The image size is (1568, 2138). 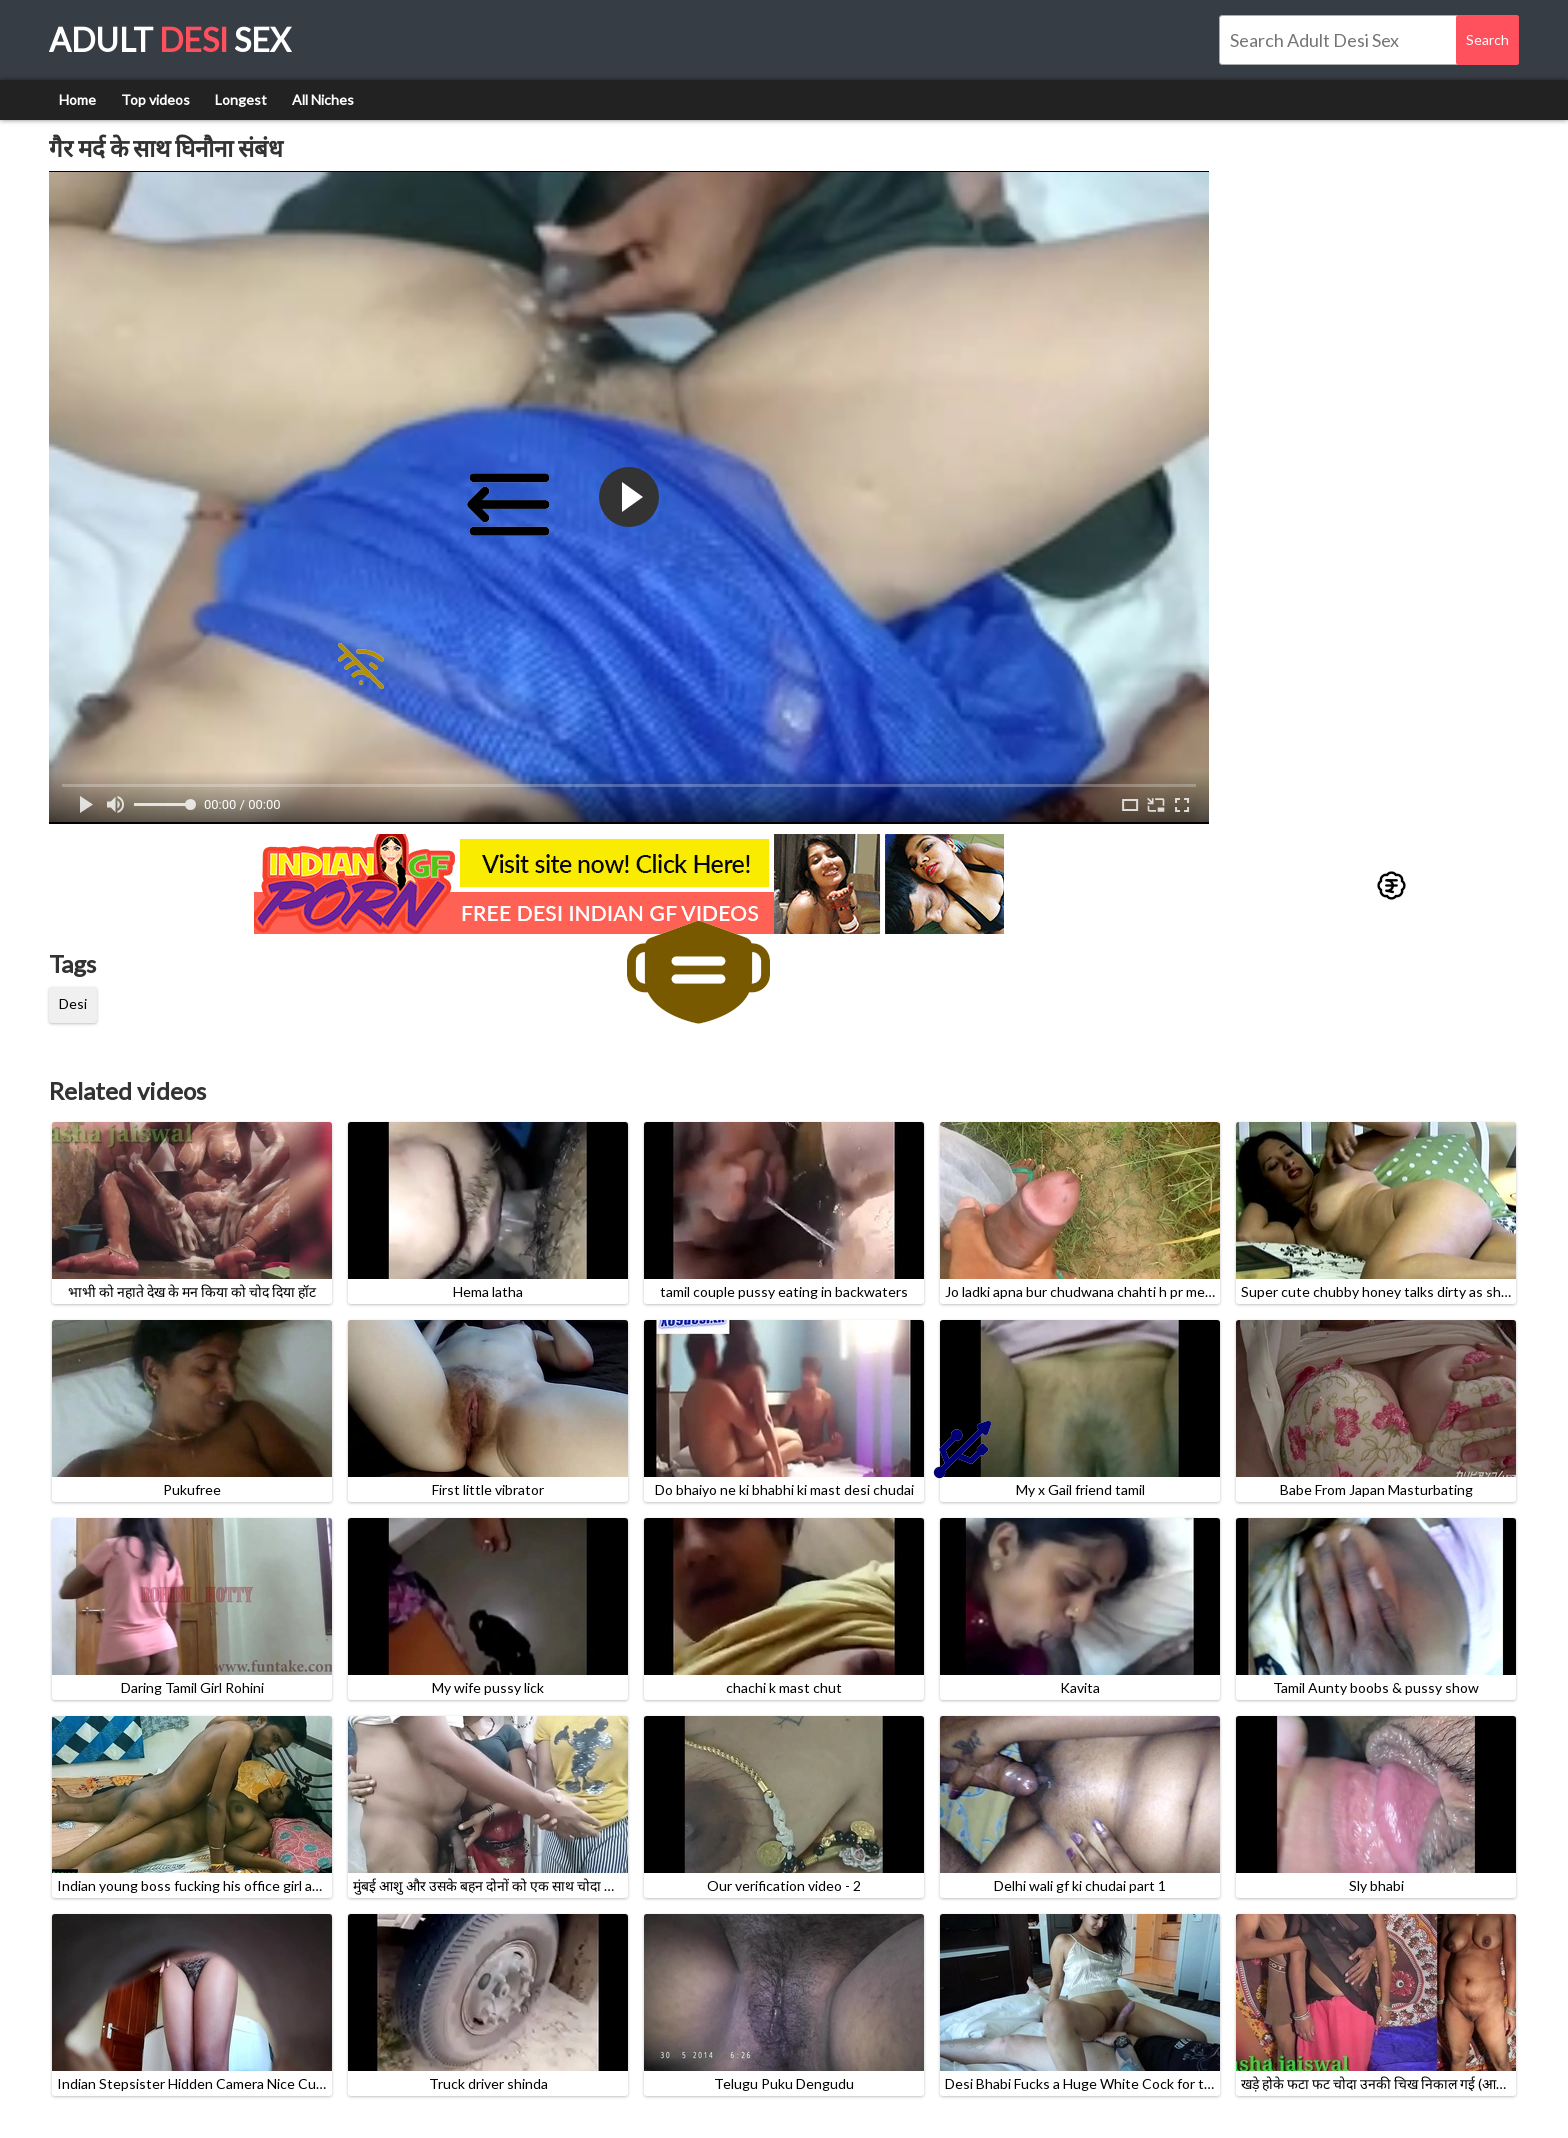 What do you see at coordinates (698, 974) in the screenshot?
I see `indicates mask required or health safety protocols` at bounding box center [698, 974].